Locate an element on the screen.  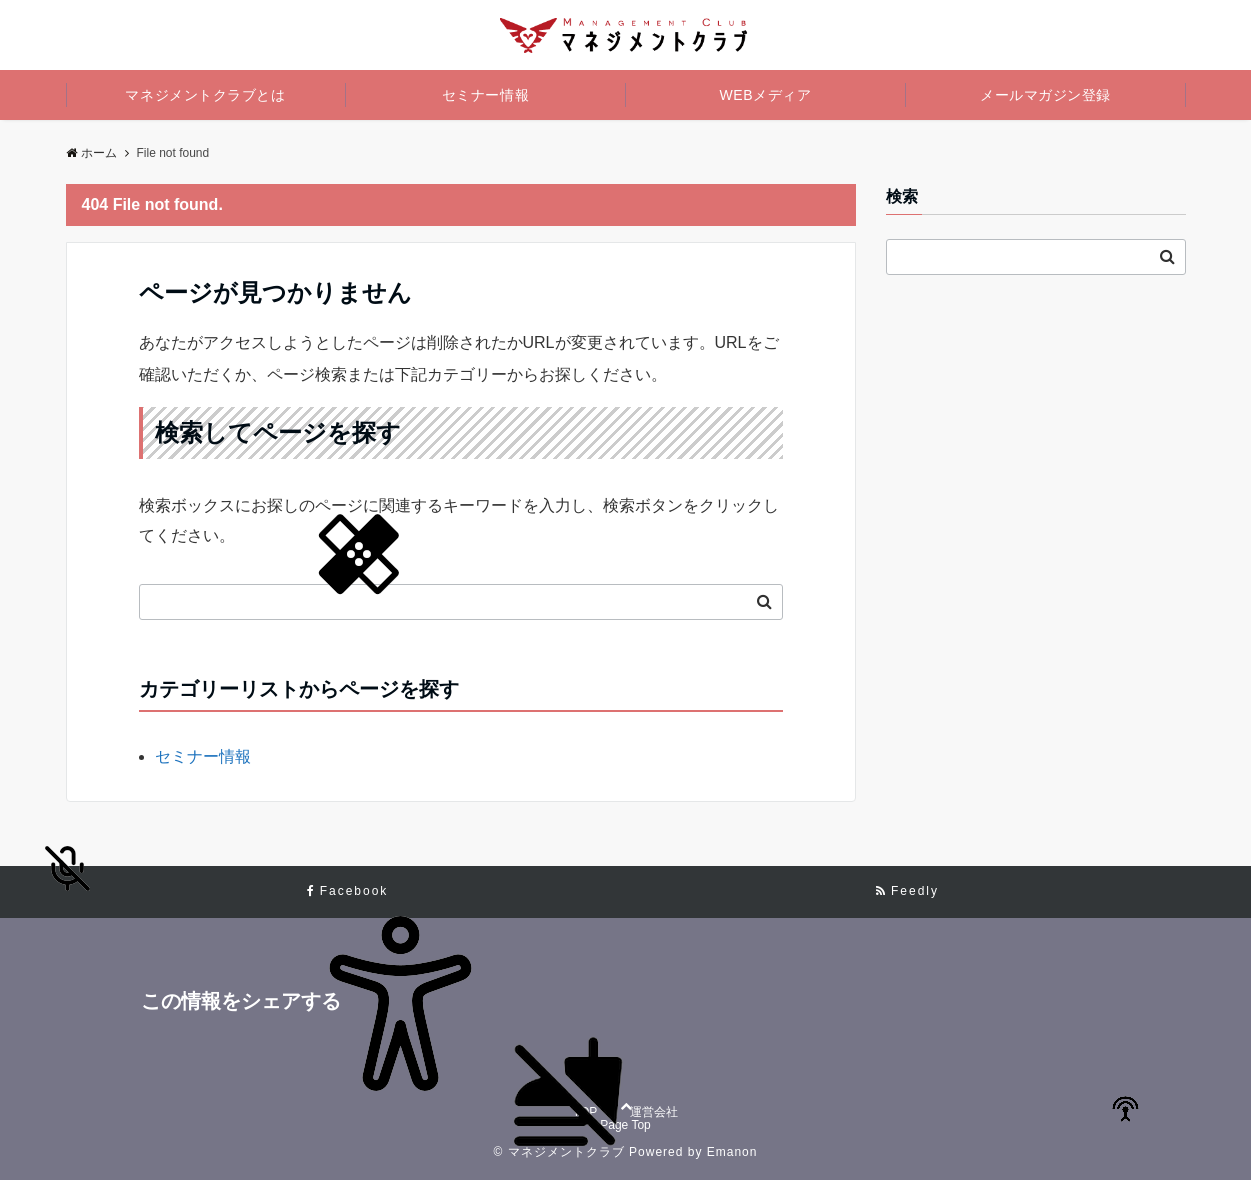
access accessibility settings is located at coordinates (400, 1003).